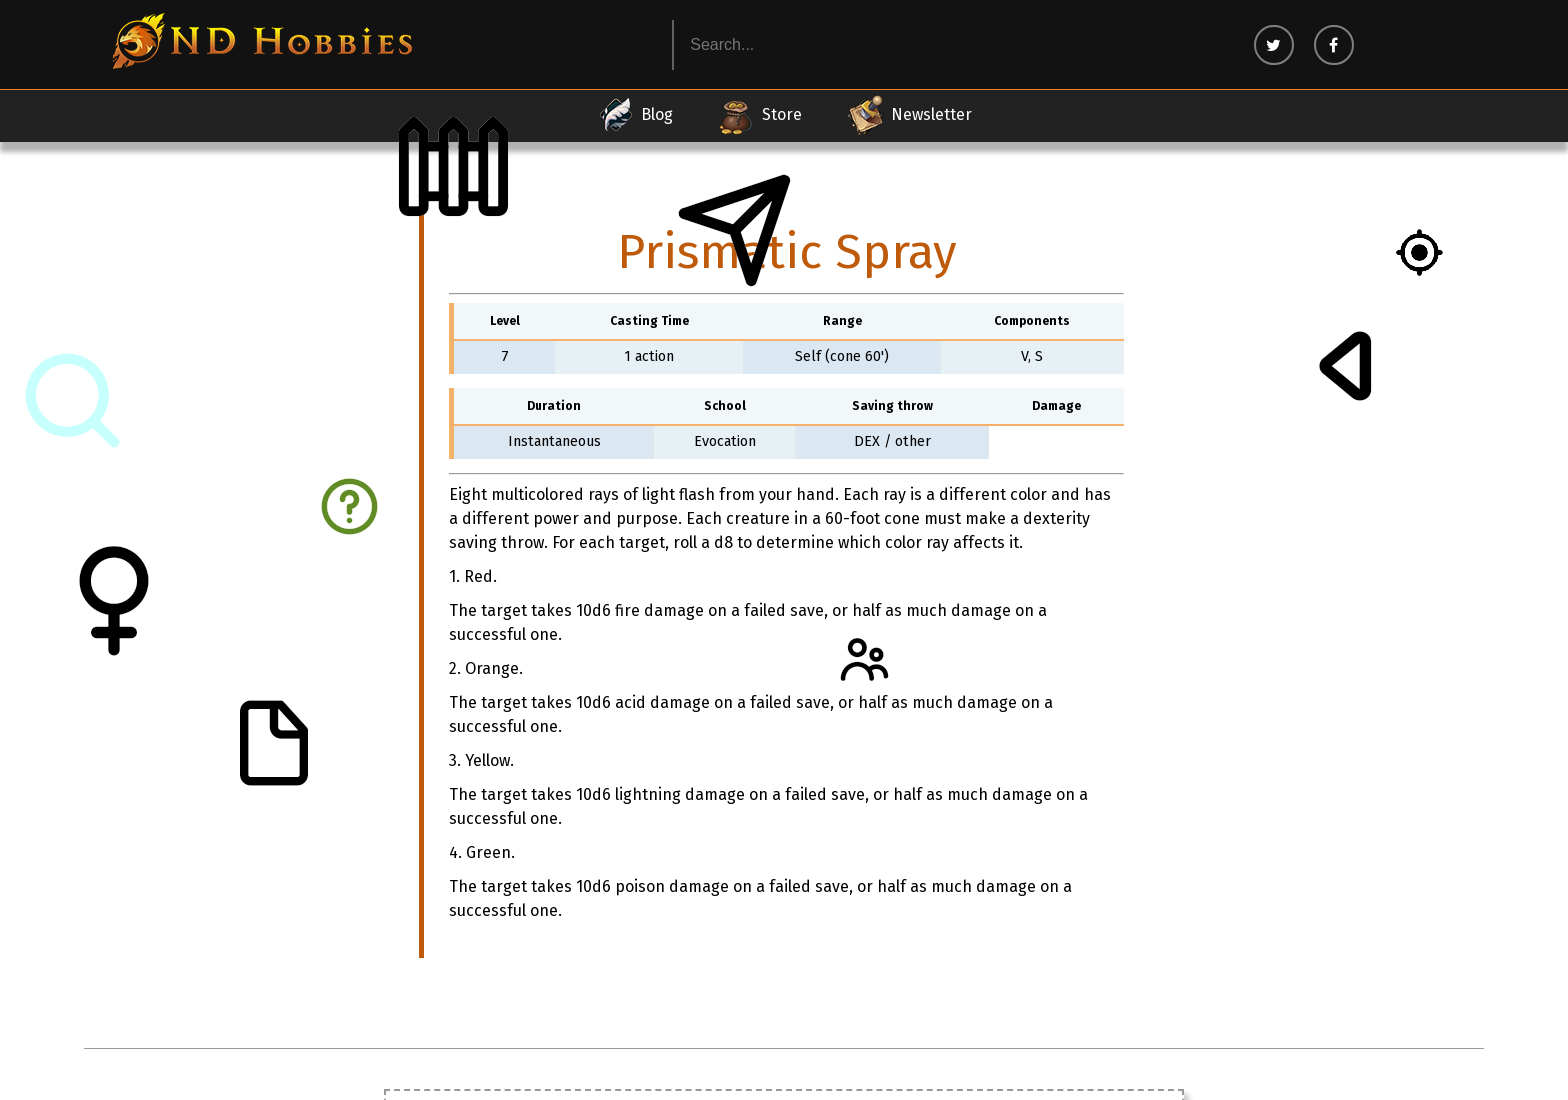 This screenshot has height=1100, width=1568. What do you see at coordinates (740, 225) in the screenshot?
I see `send a message` at bounding box center [740, 225].